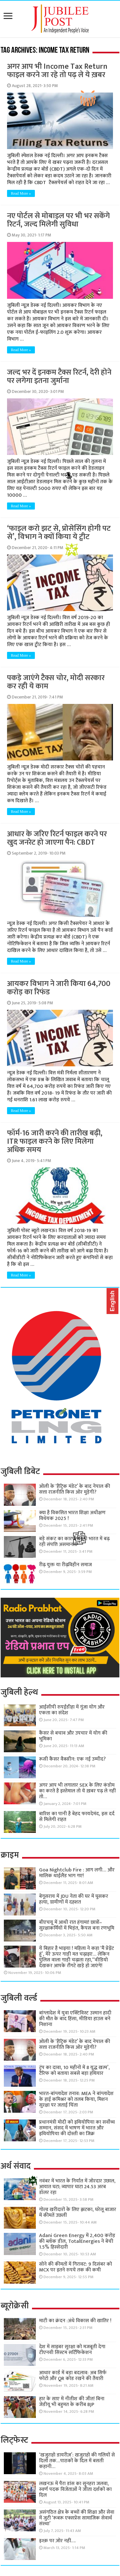  Describe the element at coordinates (72, 550) in the screenshot. I see `decorative emblem or badge element` at that location.